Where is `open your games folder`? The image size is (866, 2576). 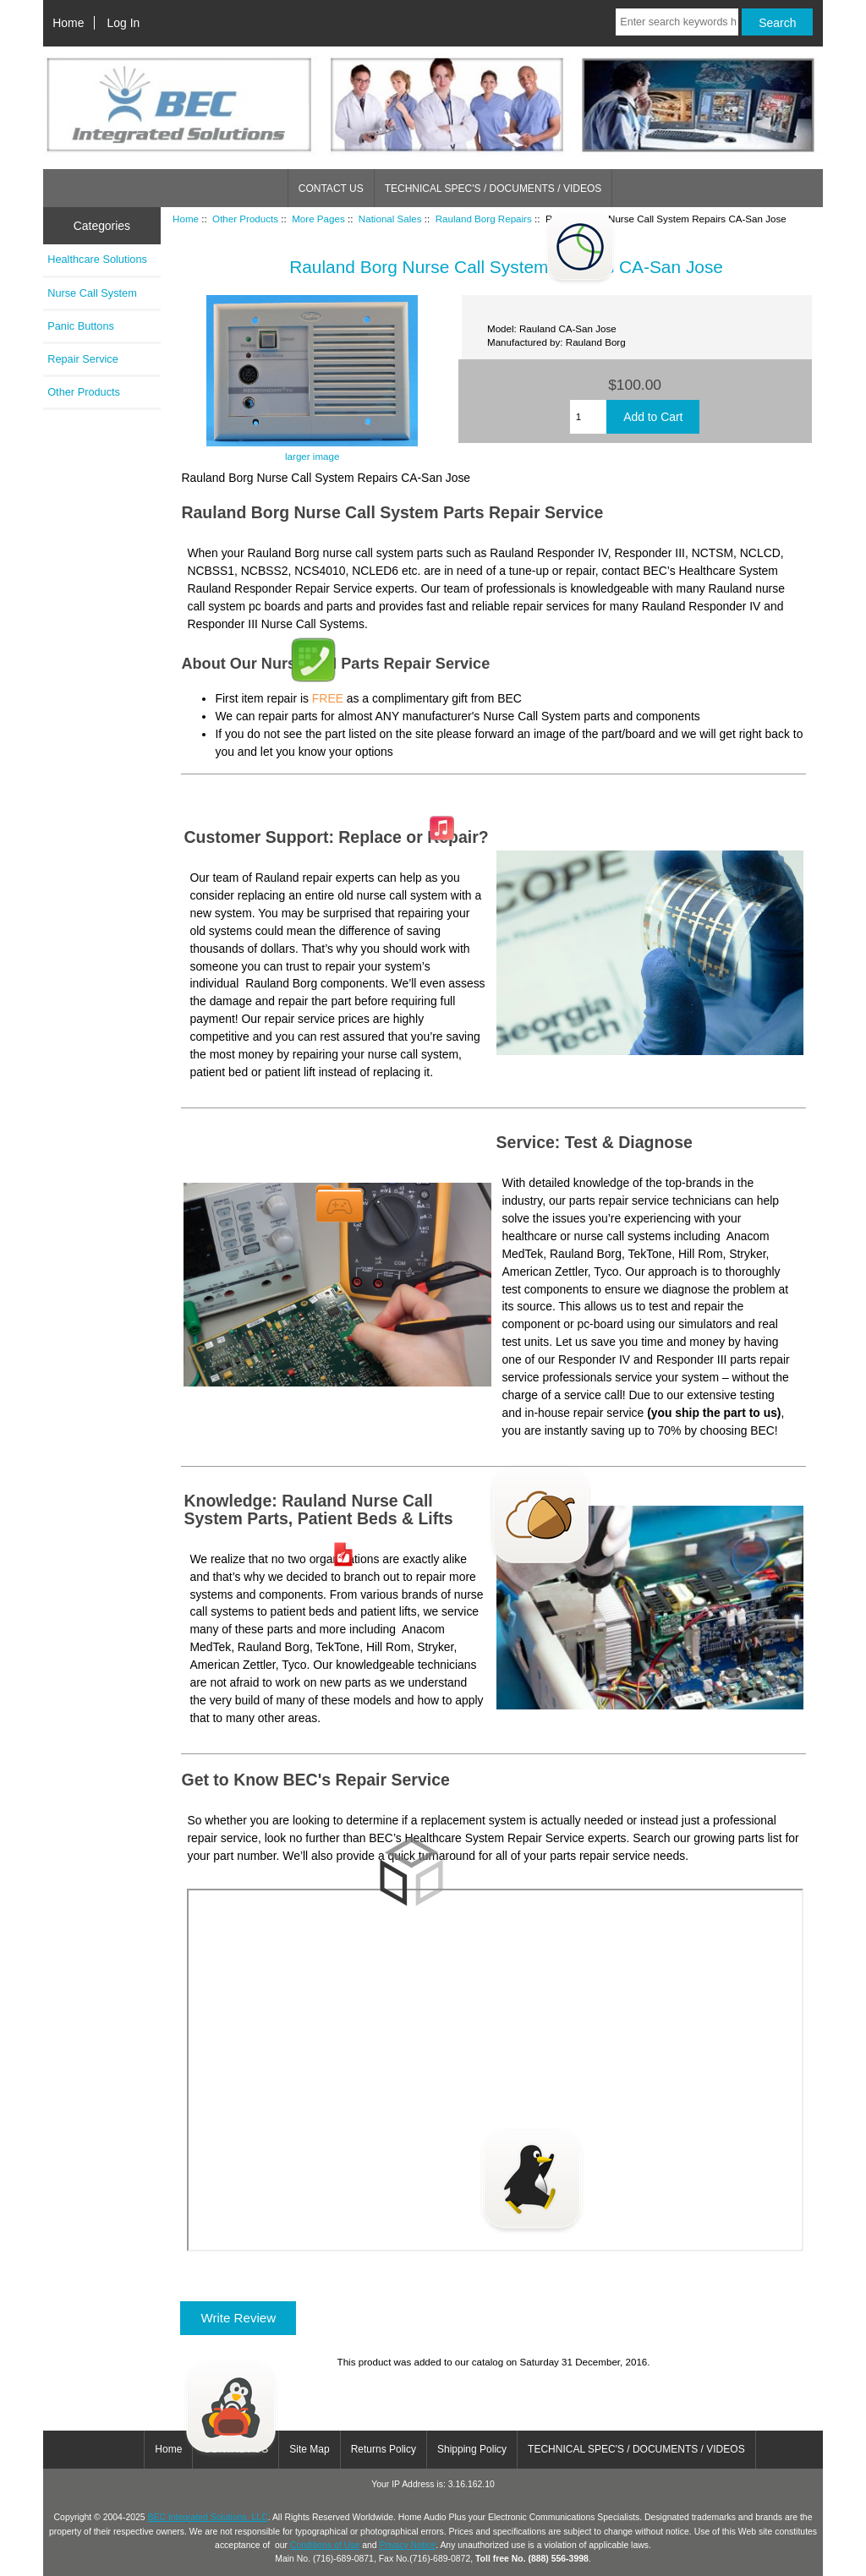
open your games folder is located at coordinates (339, 1203).